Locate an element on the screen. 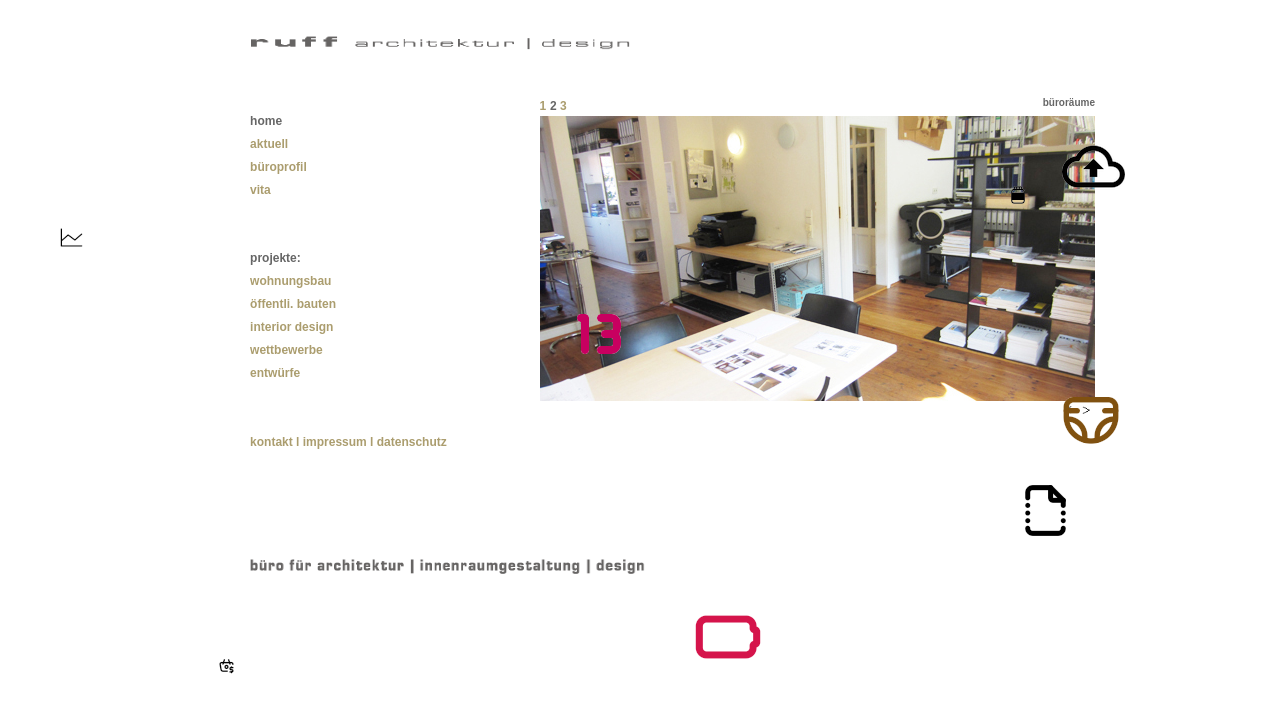 The image size is (1280, 720). view product or ingredient details is located at coordinates (1018, 195).